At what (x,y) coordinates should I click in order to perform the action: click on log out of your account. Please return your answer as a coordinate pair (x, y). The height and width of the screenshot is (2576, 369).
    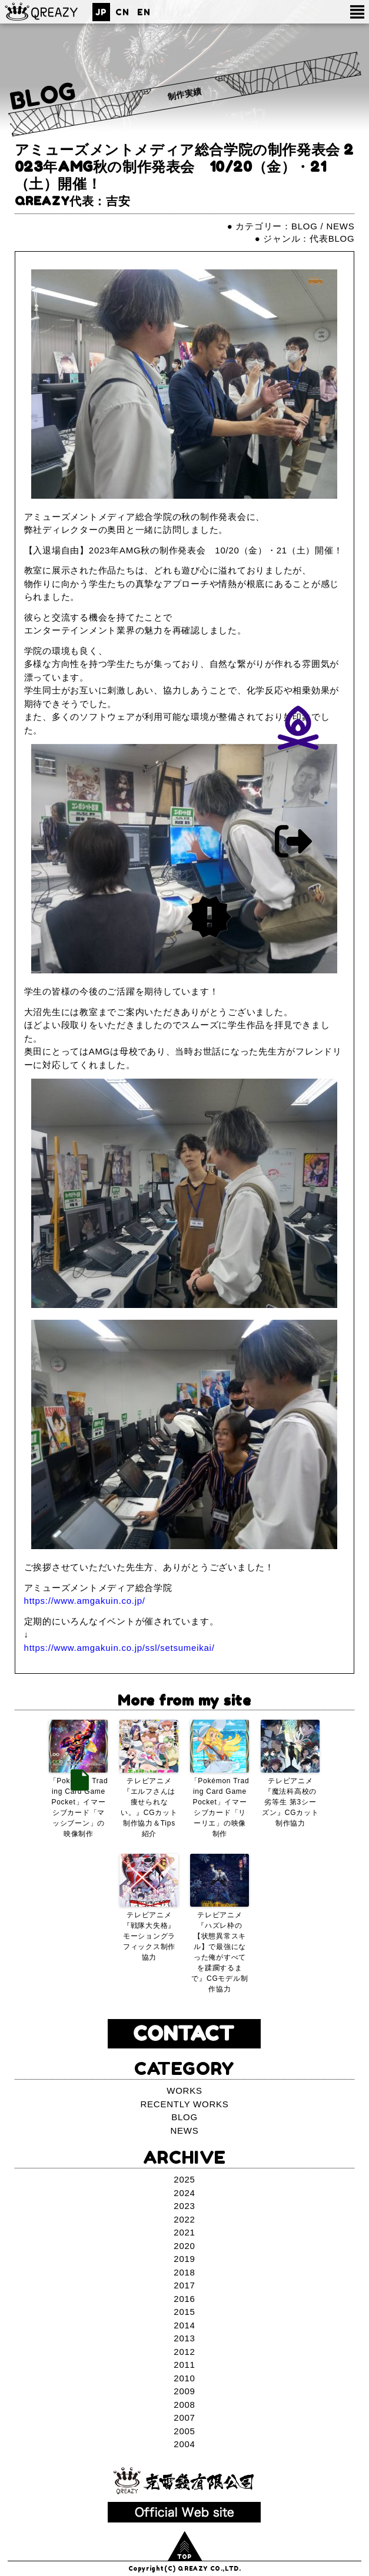
    Looking at the image, I should click on (293, 841).